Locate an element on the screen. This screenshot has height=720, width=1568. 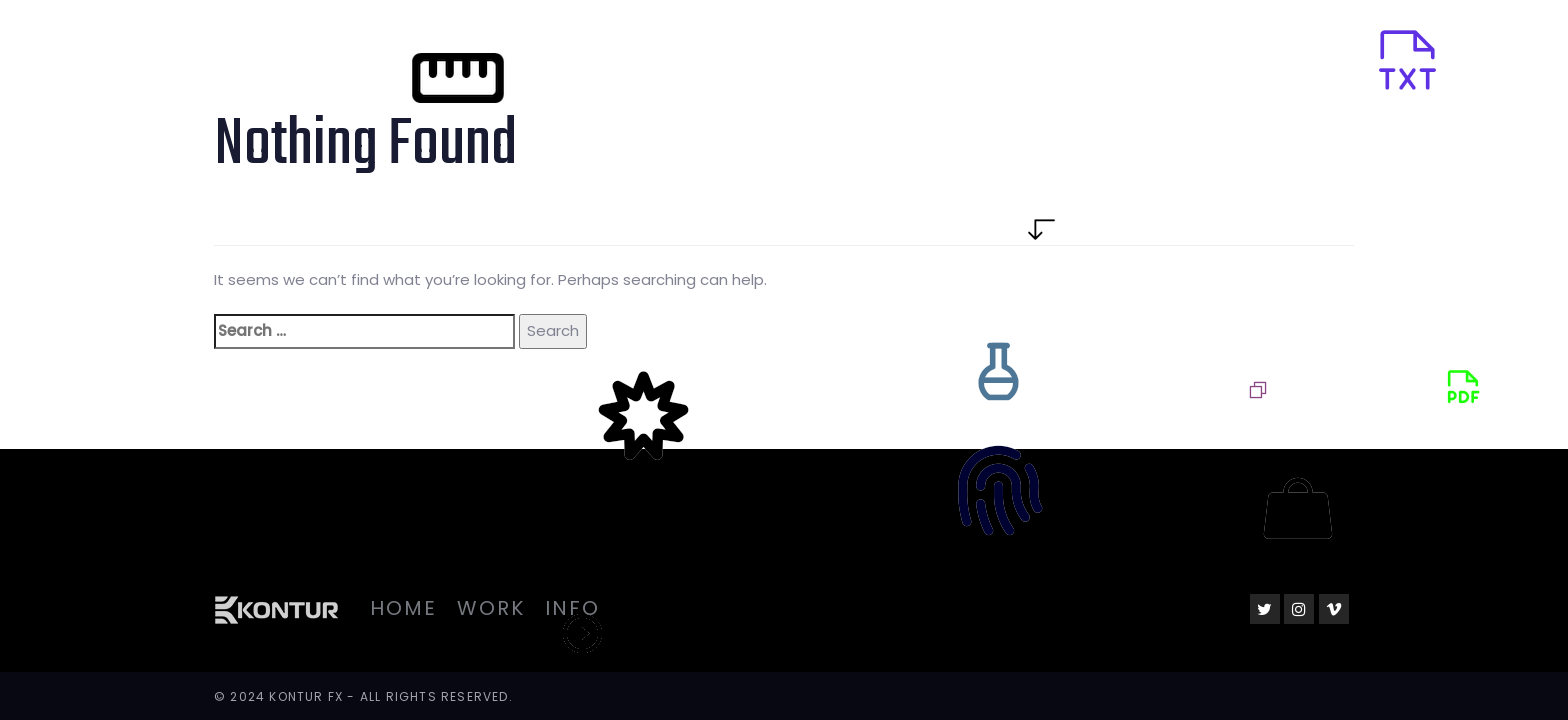
view your shopping bag is located at coordinates (1298, 512).